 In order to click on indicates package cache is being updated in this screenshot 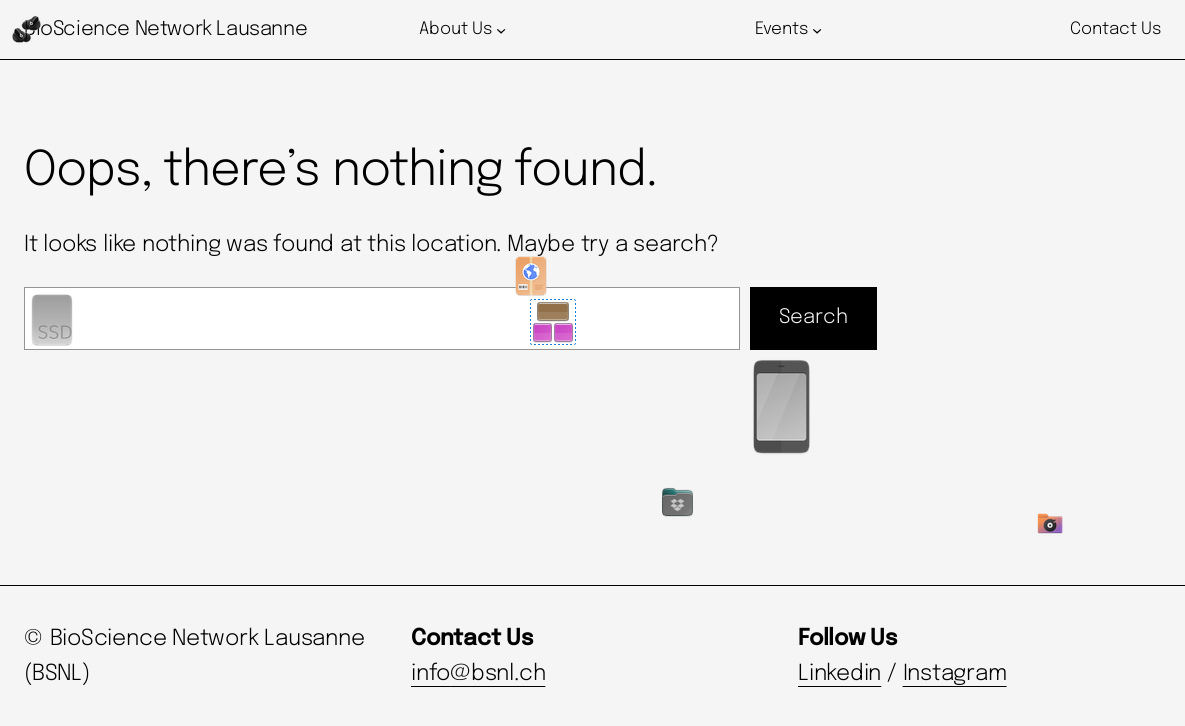, I will do `click(531, 276)`.